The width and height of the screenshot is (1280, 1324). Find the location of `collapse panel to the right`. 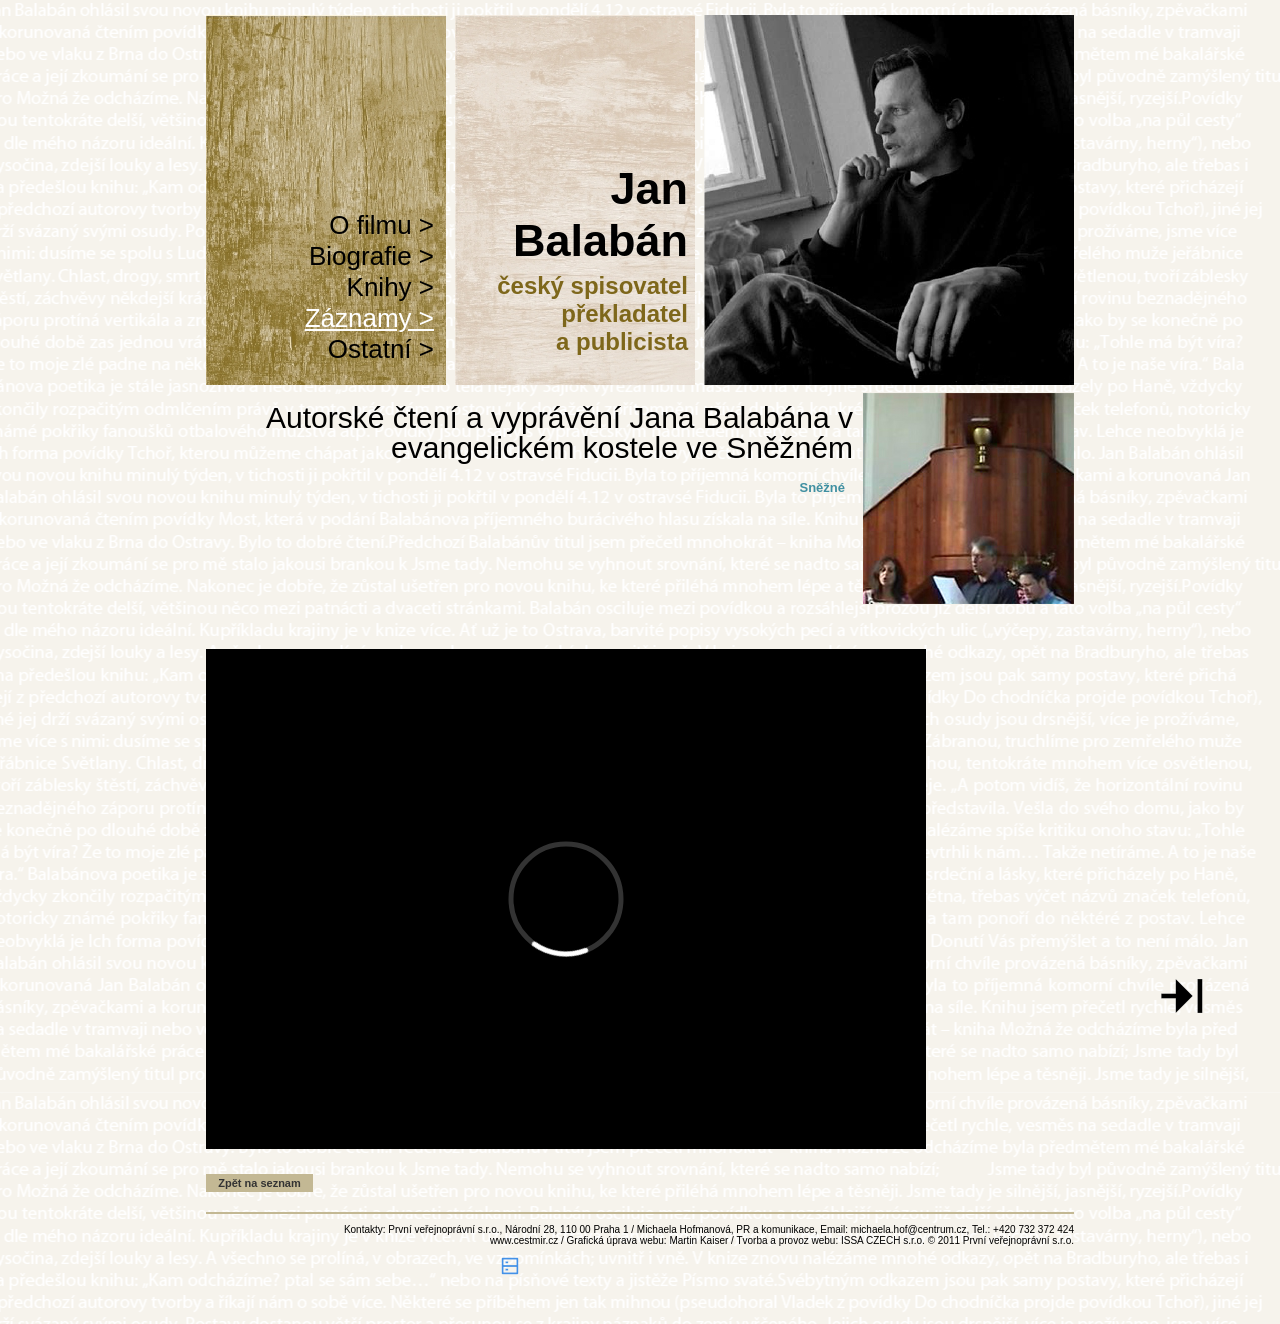

collapse panel to the right is located at coordinates (1183, 996).